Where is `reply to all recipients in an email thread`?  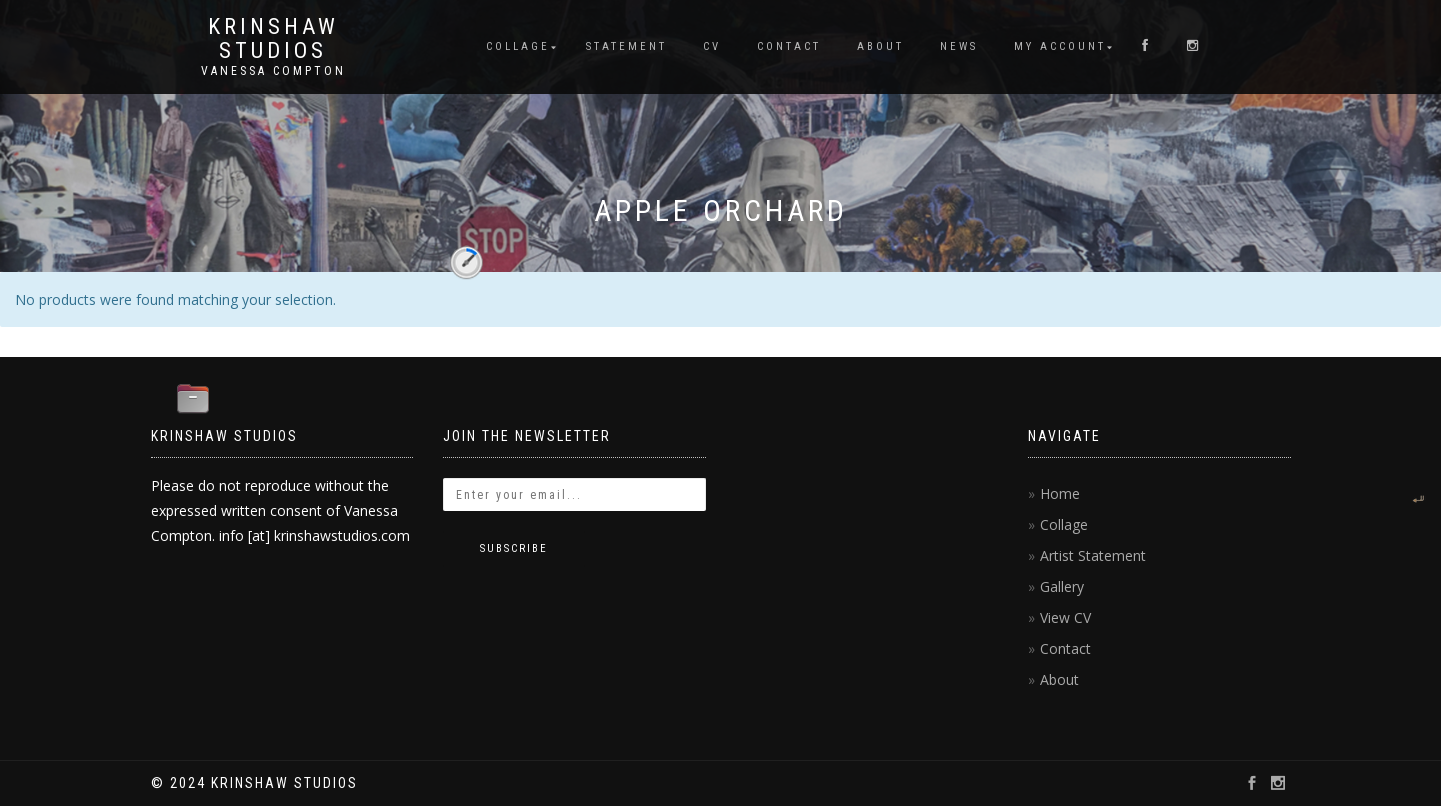
reply to all recipients in an email thread is located at coordinates (1418, 499).